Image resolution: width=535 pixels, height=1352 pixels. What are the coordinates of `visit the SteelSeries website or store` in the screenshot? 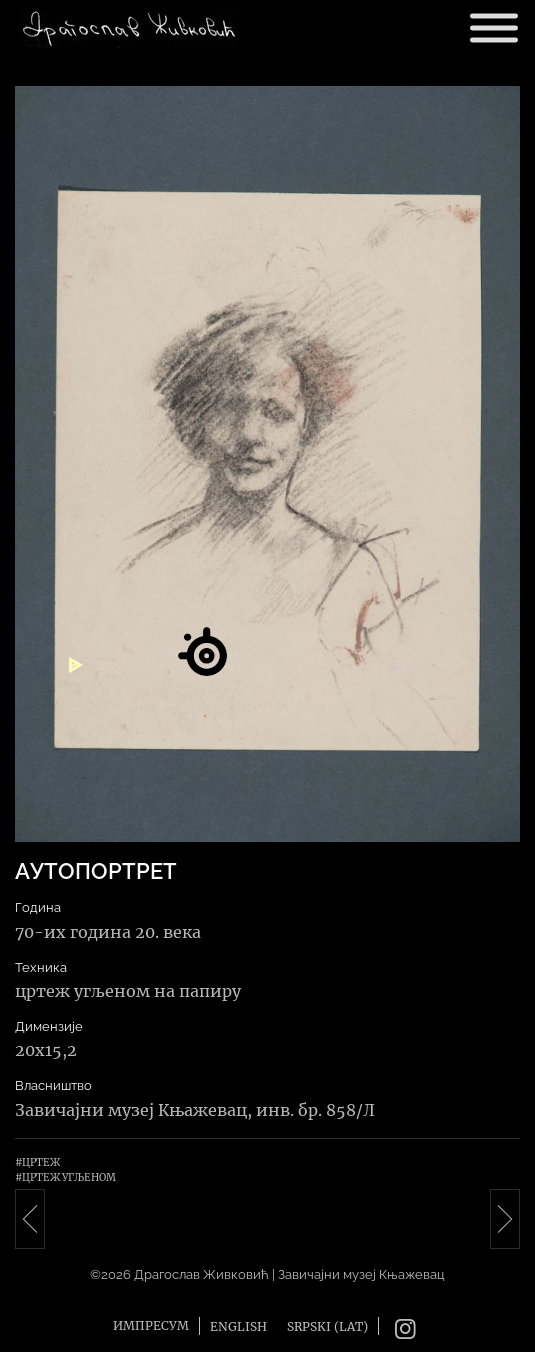 It's located at (202, 651).